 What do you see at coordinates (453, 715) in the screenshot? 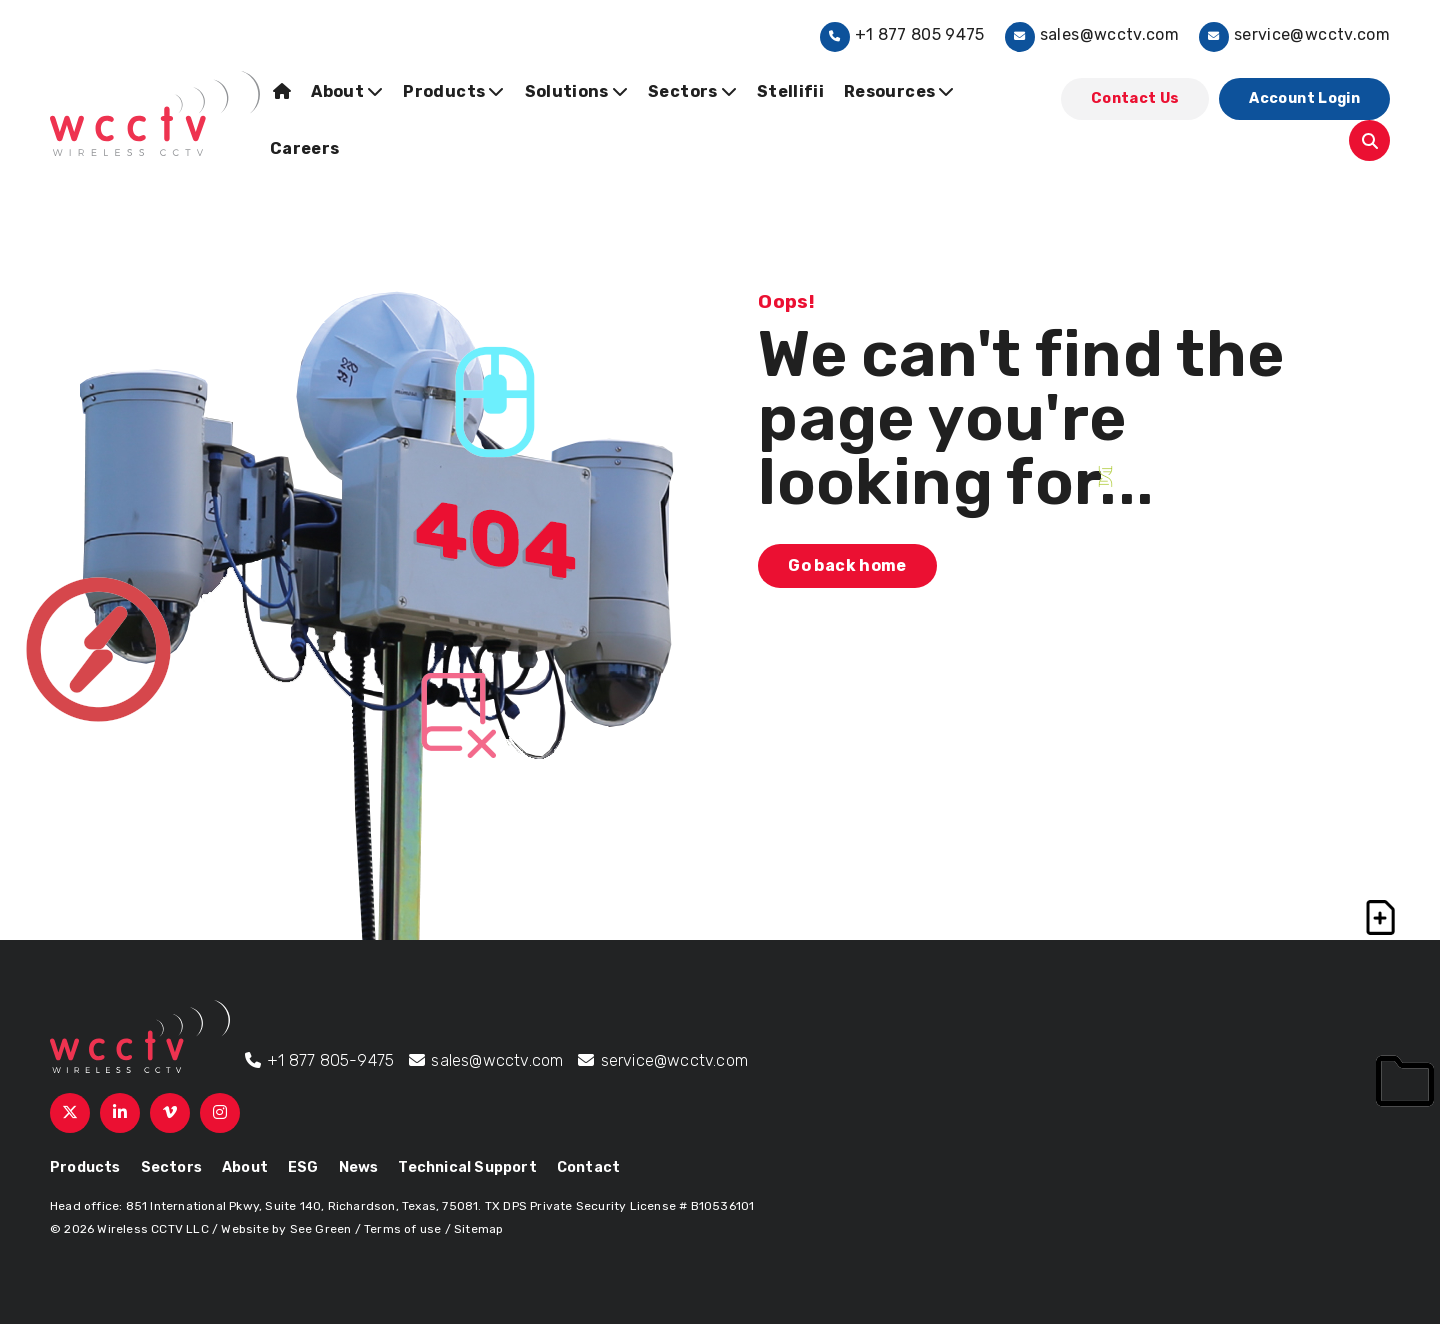
I see `delete a repository` at bounding box center [453, 715].